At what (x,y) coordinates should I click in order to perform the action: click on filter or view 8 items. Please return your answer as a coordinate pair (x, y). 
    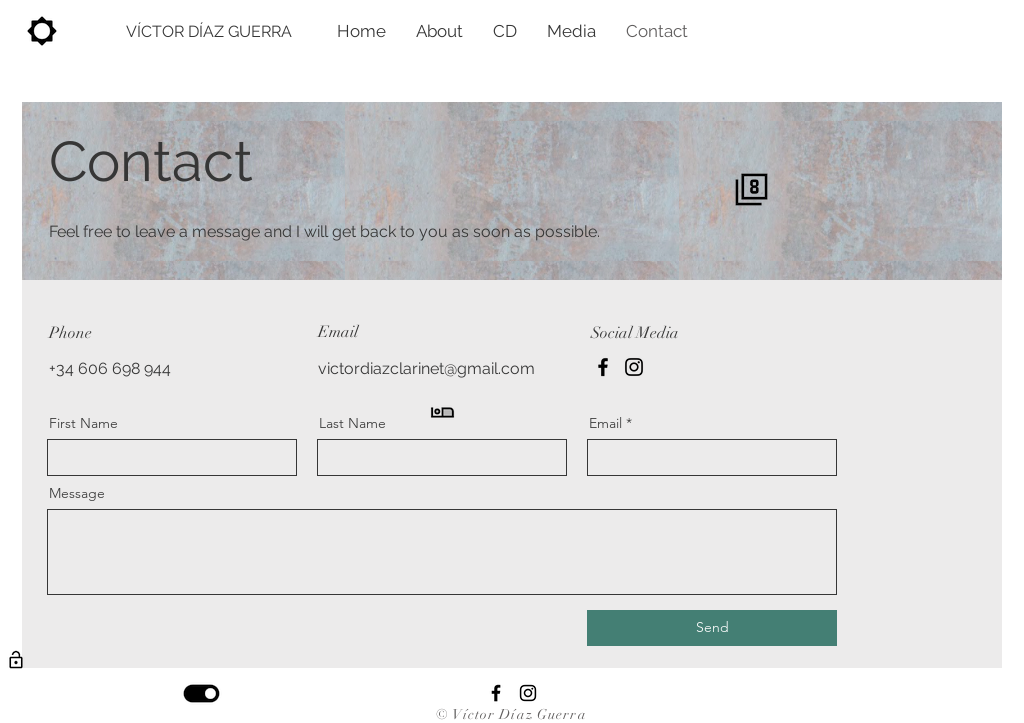
    Looking at the image, I should click on (751, 189).